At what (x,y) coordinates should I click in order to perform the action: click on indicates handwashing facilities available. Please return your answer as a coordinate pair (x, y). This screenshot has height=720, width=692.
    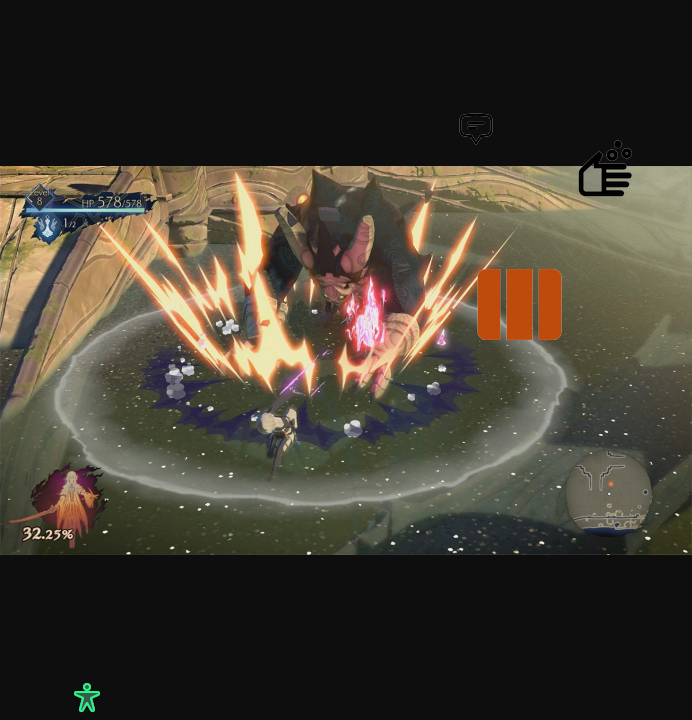
    Looking at the image, I should click on (606, 168).